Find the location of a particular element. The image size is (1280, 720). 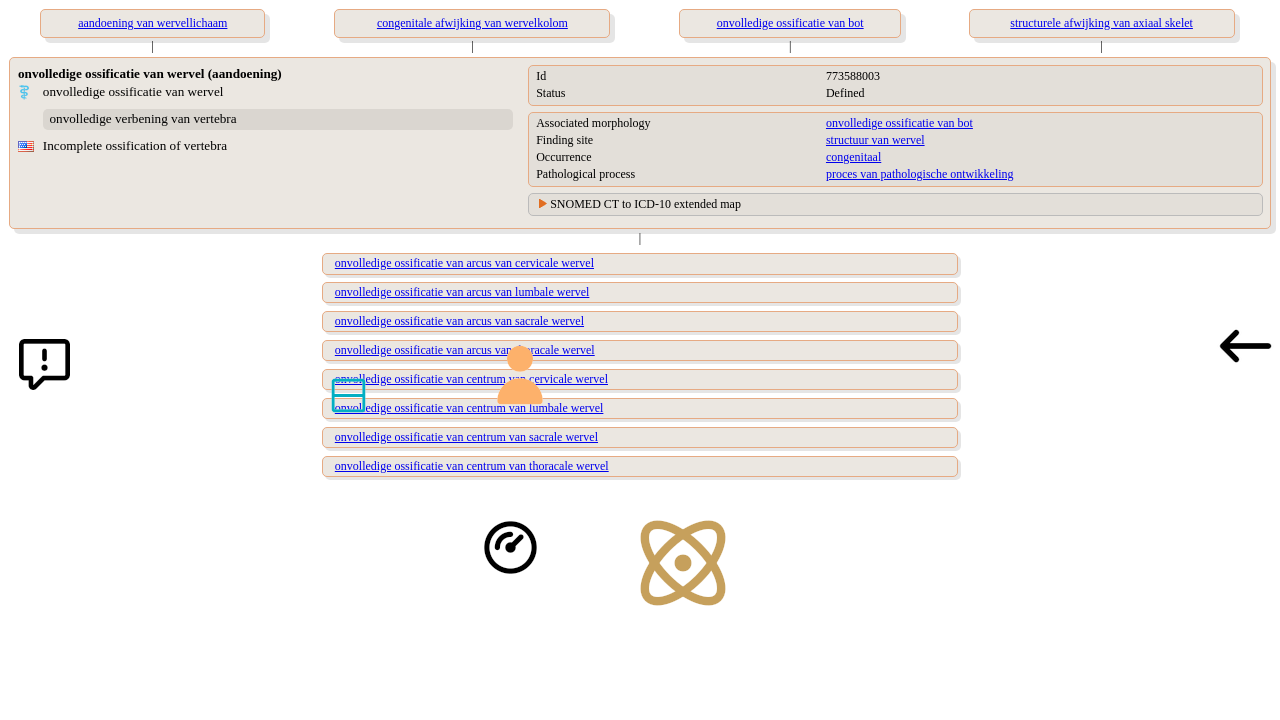

report an issue or problem is located at coordinates (44, 364).